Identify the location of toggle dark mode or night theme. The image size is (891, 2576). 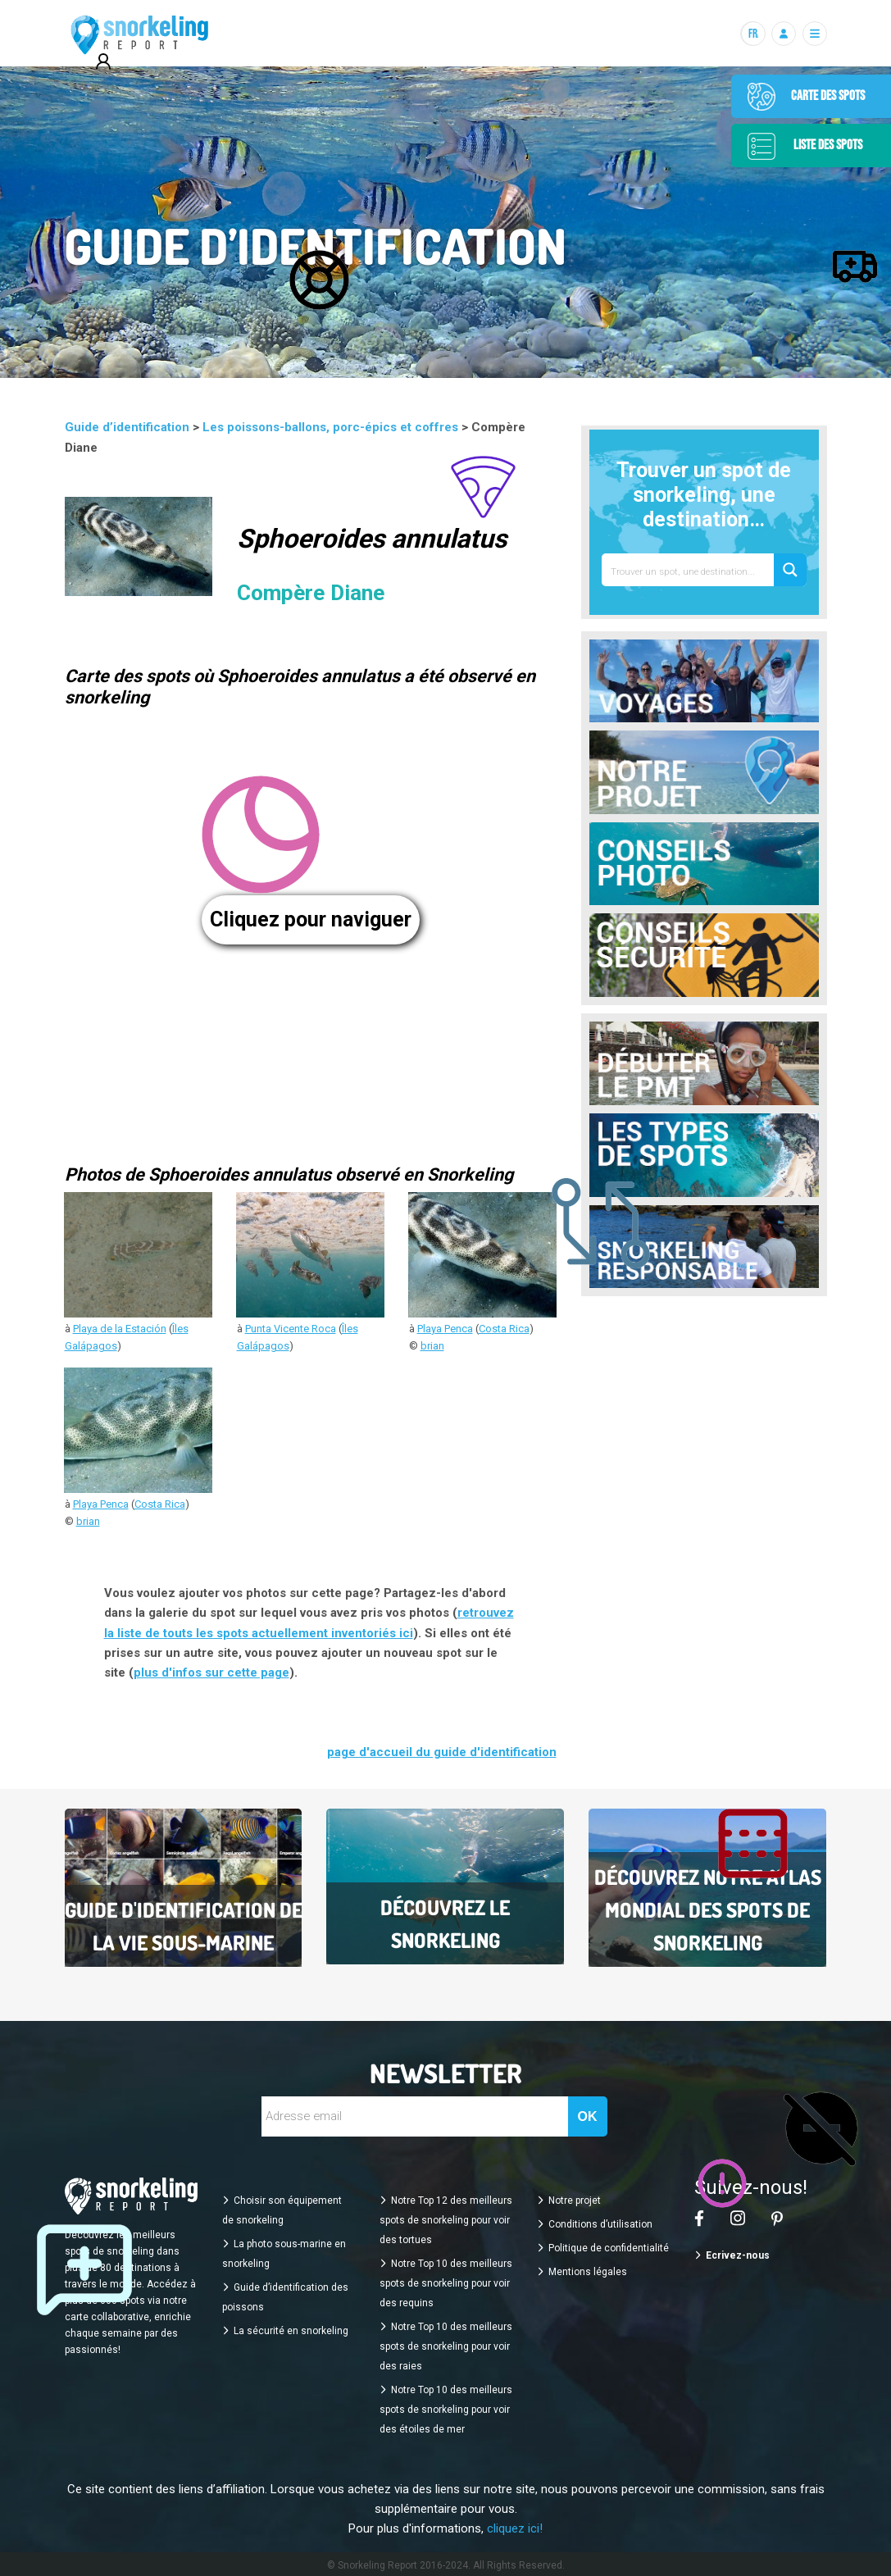
(261, 835).